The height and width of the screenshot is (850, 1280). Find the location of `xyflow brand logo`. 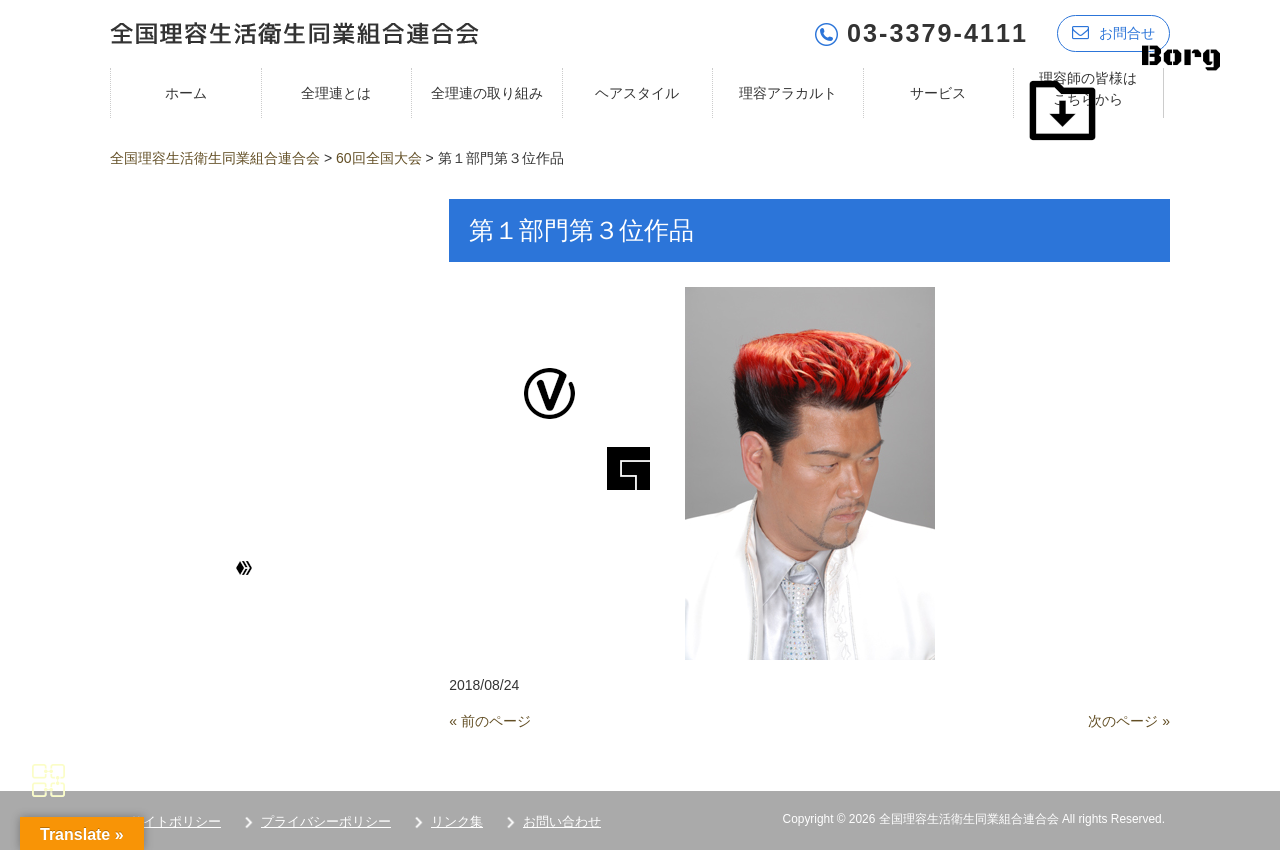

xyflow brand logo is located at coordinates (48, 780).